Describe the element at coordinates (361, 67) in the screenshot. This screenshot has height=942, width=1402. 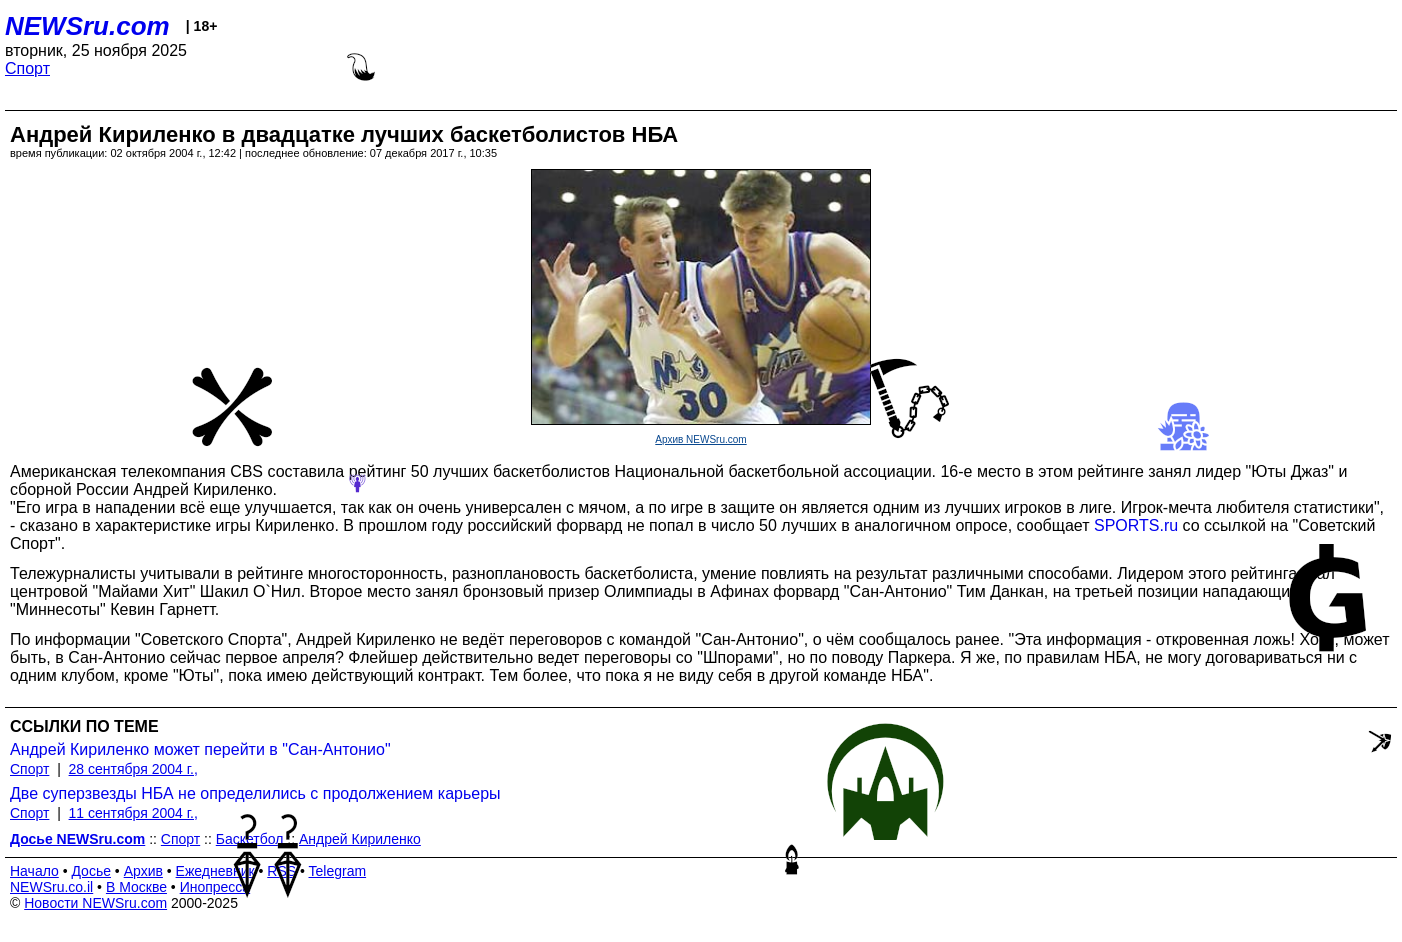
I see `fox or canine character/avatar selection` at that location.